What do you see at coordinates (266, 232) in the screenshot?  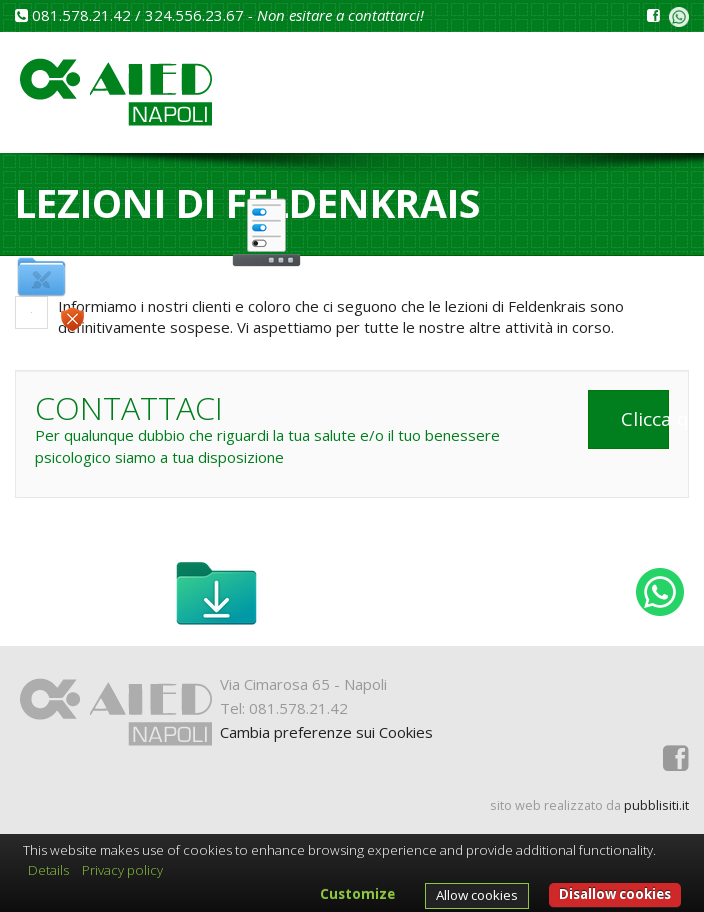 I see `access settings or preferences` at bounding box center [266, 232].